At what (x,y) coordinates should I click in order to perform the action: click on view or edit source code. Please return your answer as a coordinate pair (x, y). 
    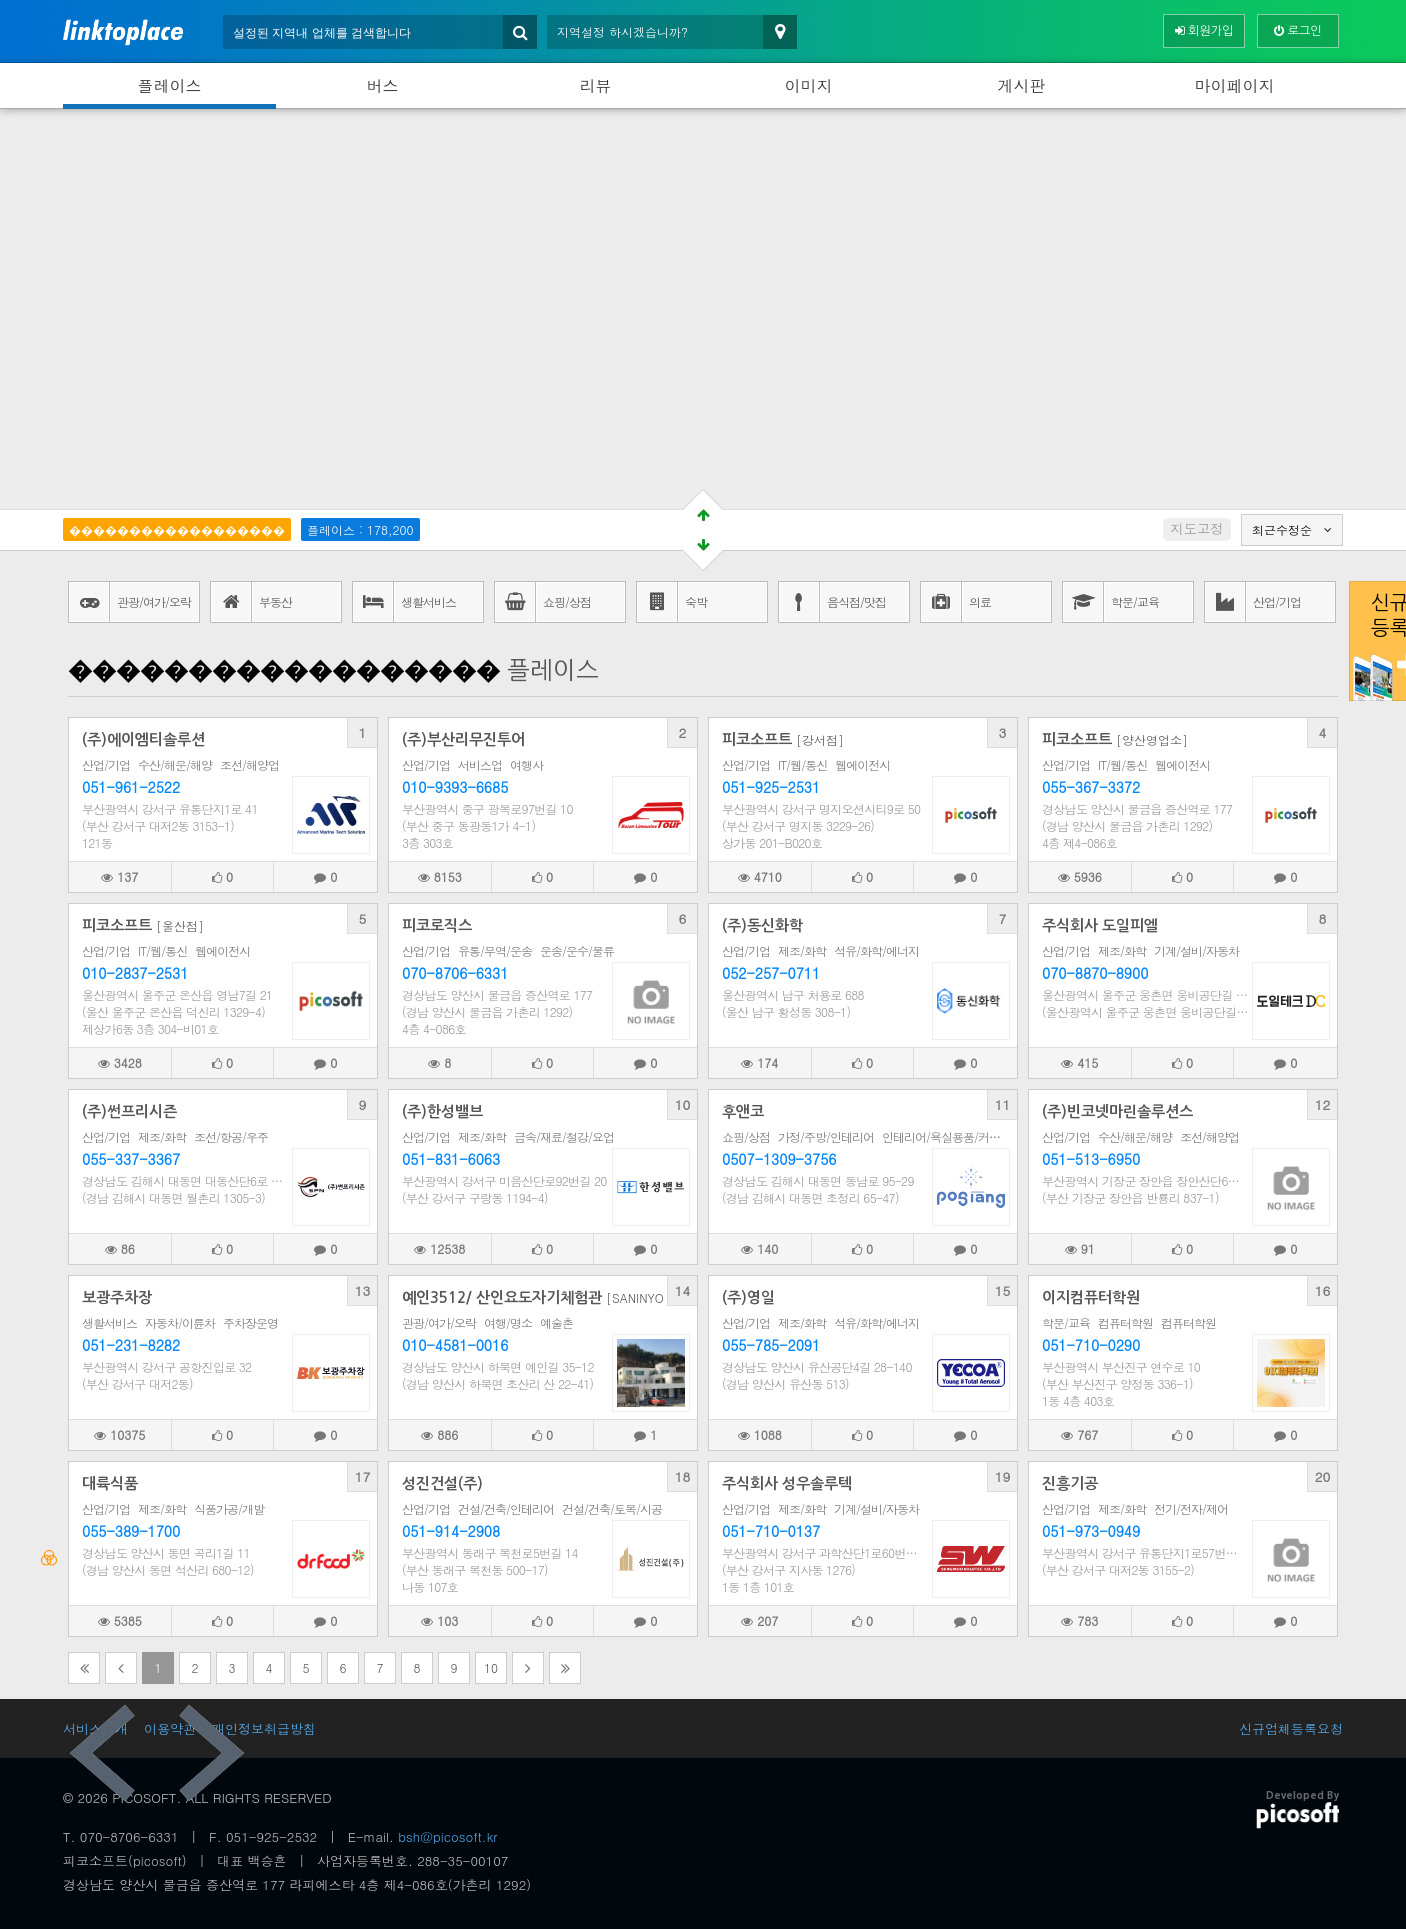
    Looking at the image, I should click on (157, 1753).